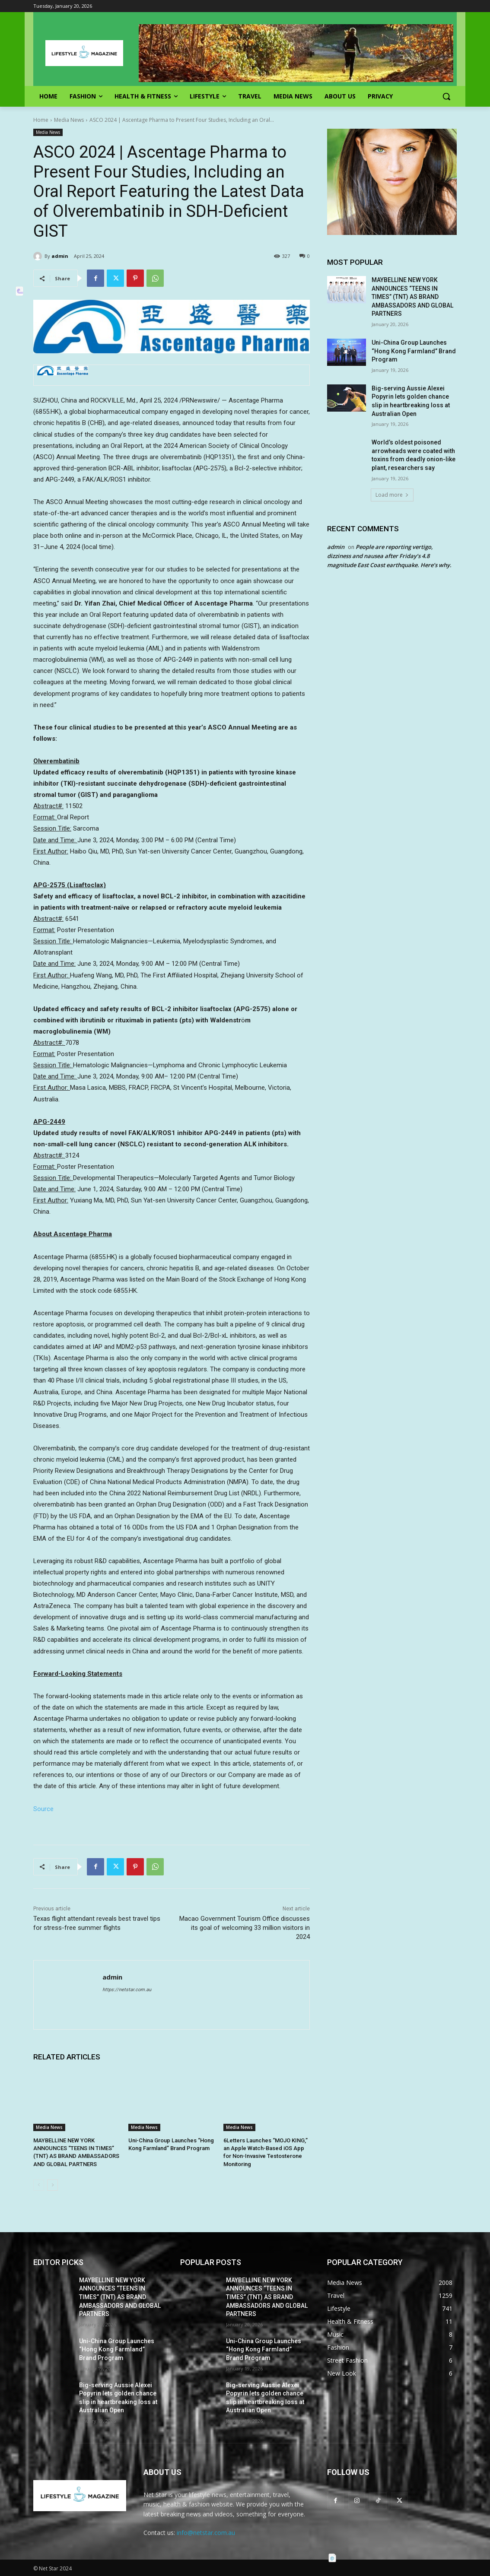  Describe the element at coordinates (19, 291) in the screenshot. I see `a bittorrent torrent file` at that location.